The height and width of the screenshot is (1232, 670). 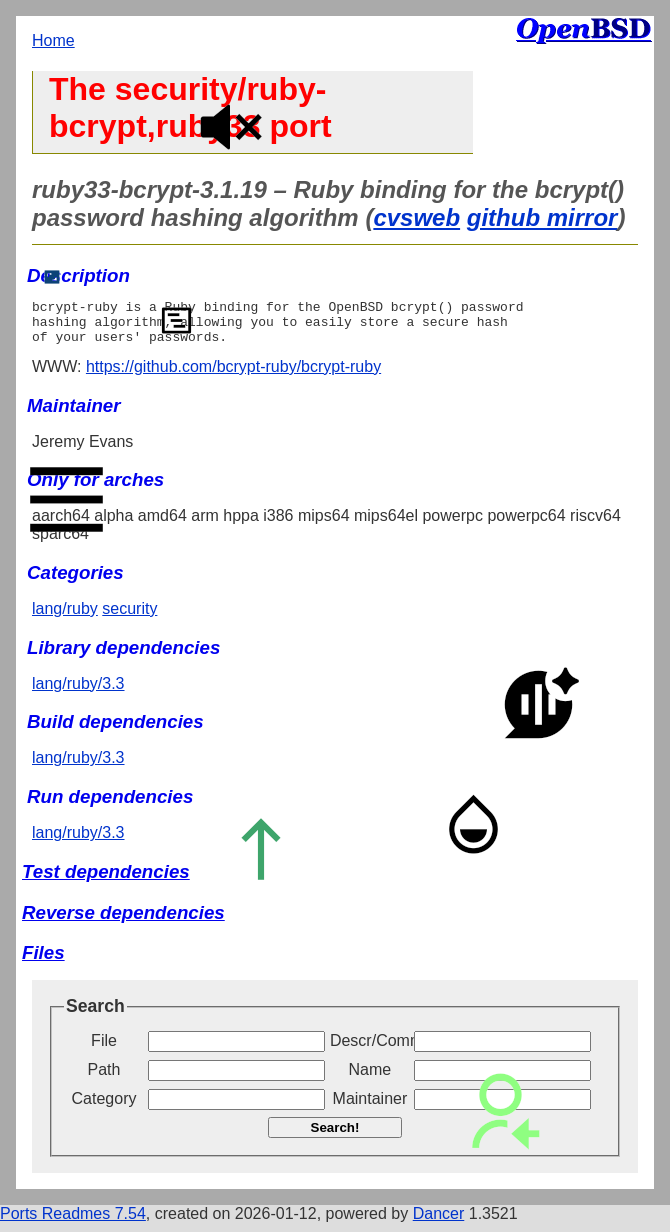 I want to click on adjust aspect ratio settings, so click(x=52, y=277).